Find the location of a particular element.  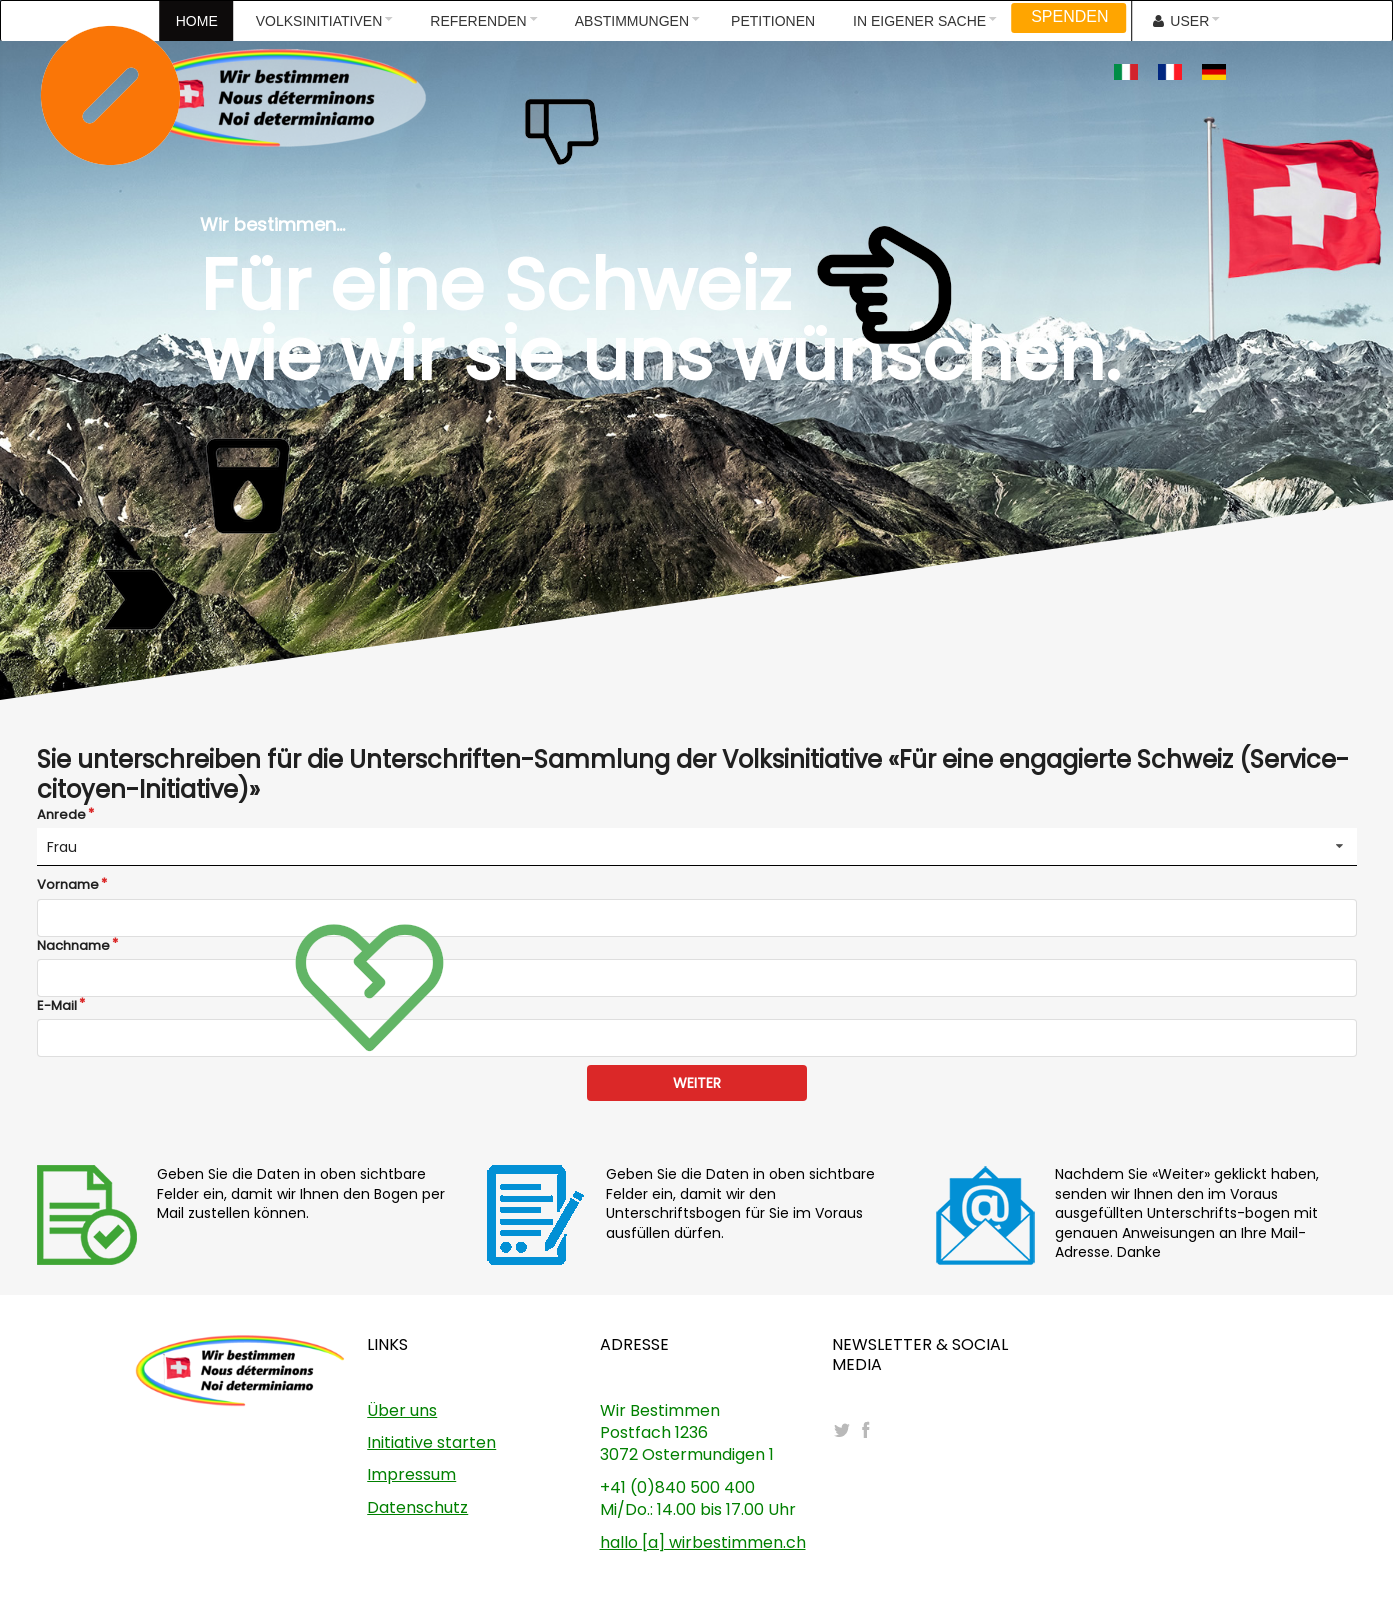

indicates a blocked or prohibited action is located at coordinates (110, 95).